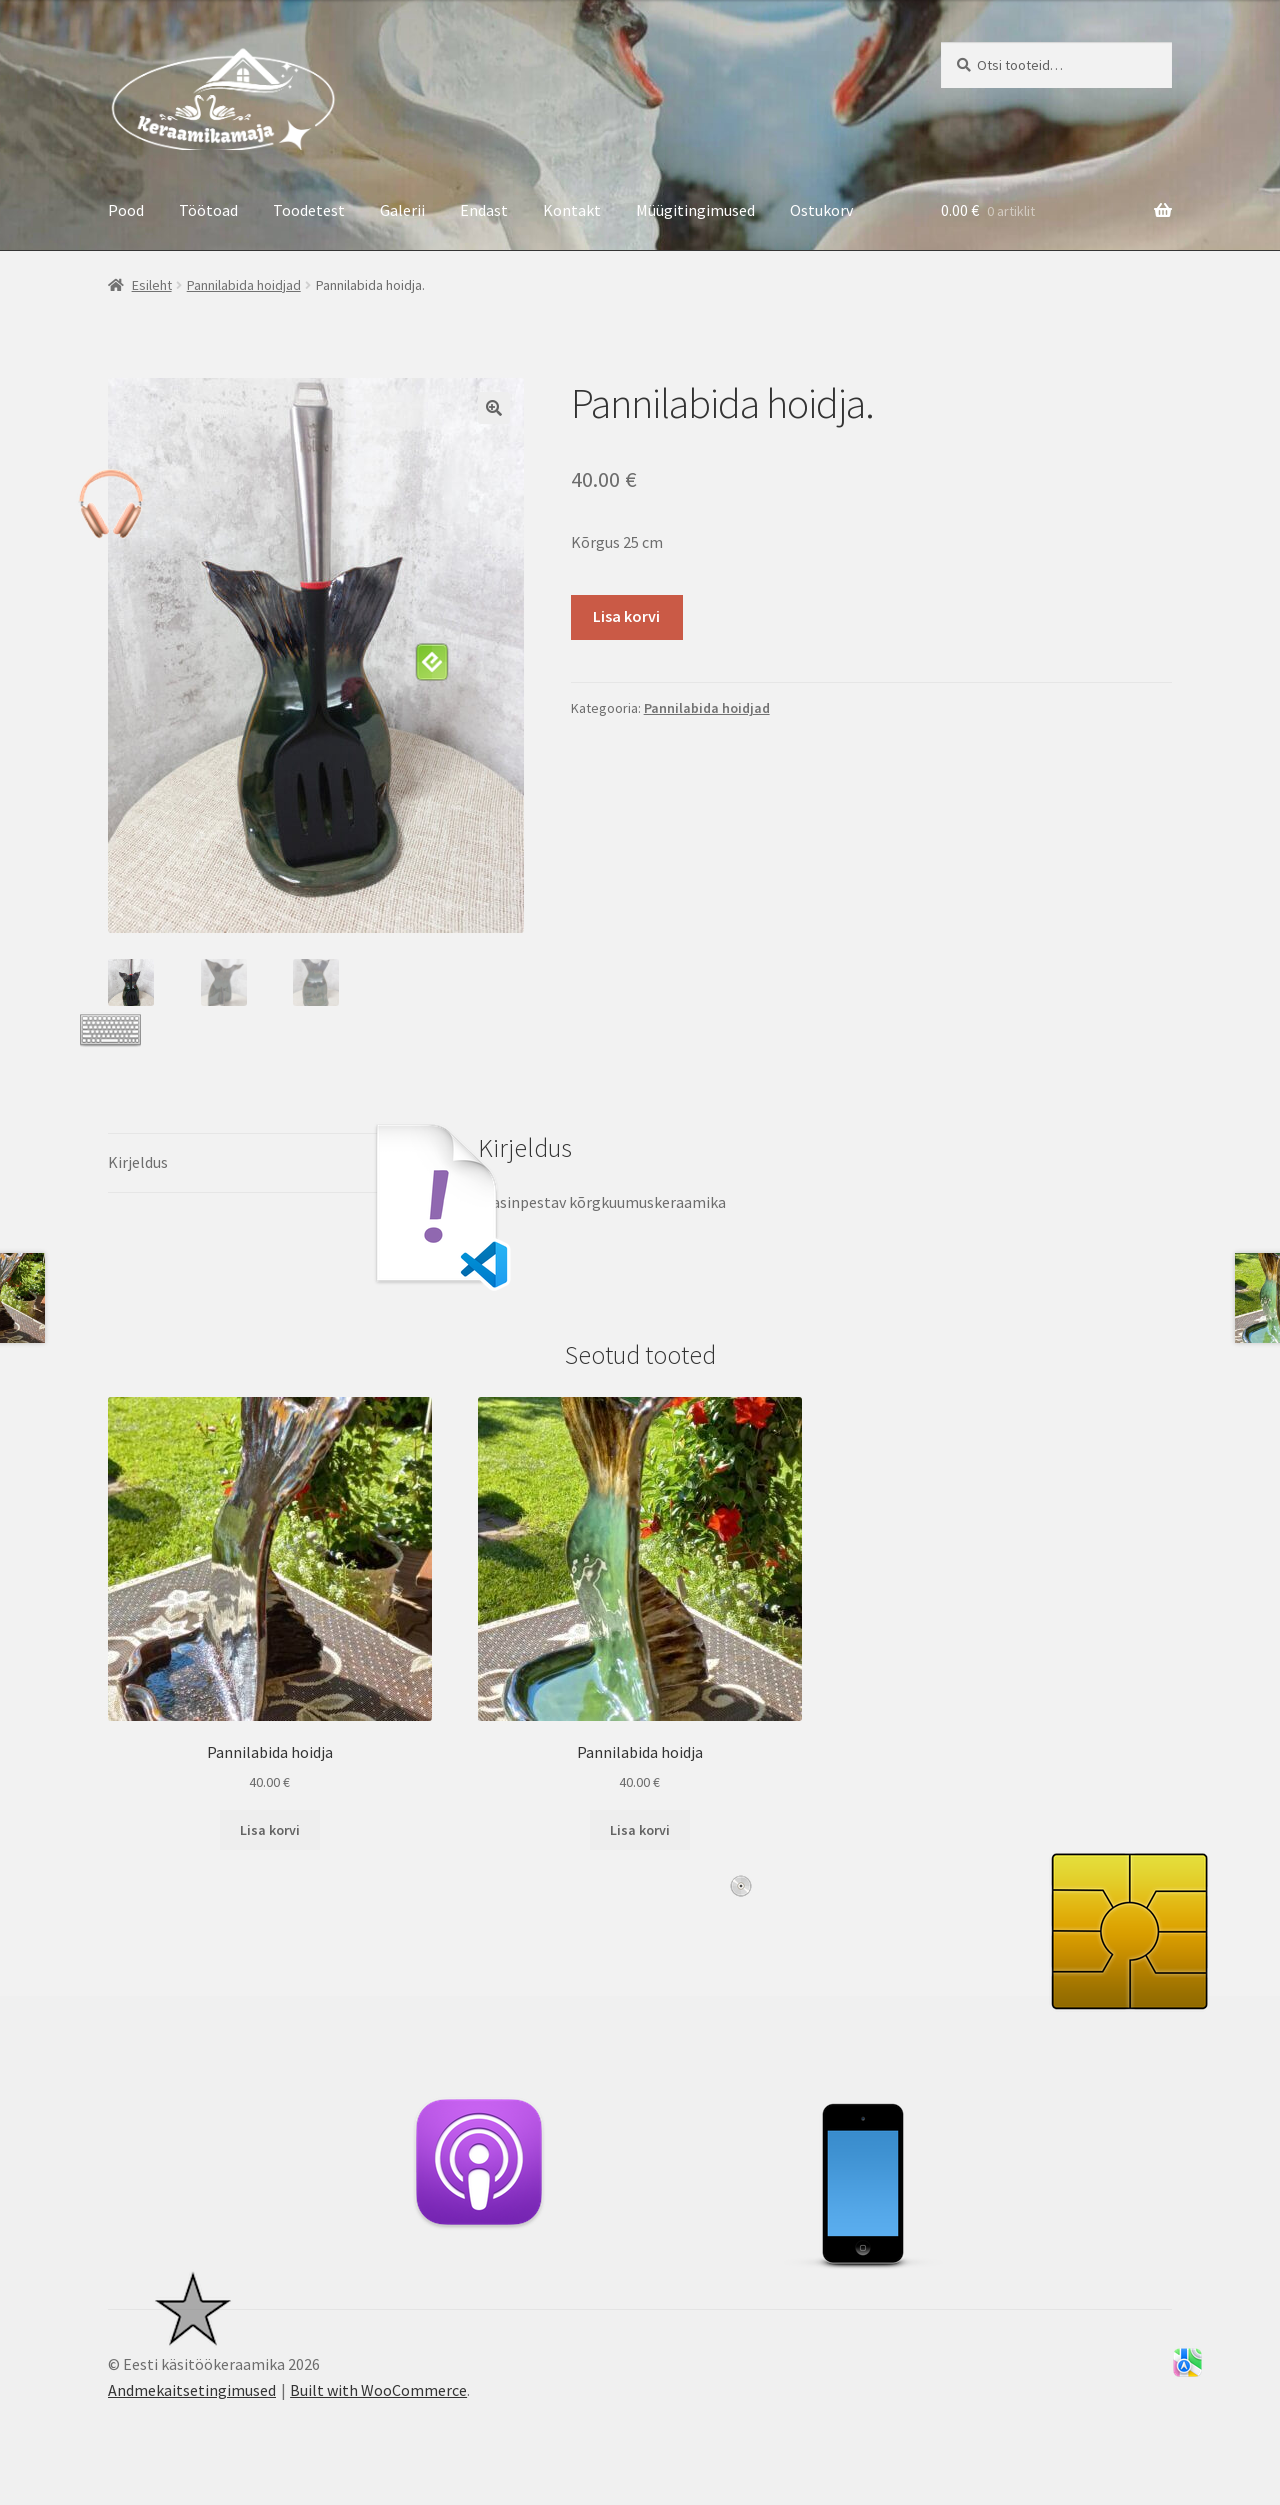 The width and height of the screenshot is (1280, 2505). Describe the element at coordinates (111, 504) in the screenshot. I see `airpods max headphones in orange color variant` at that location.